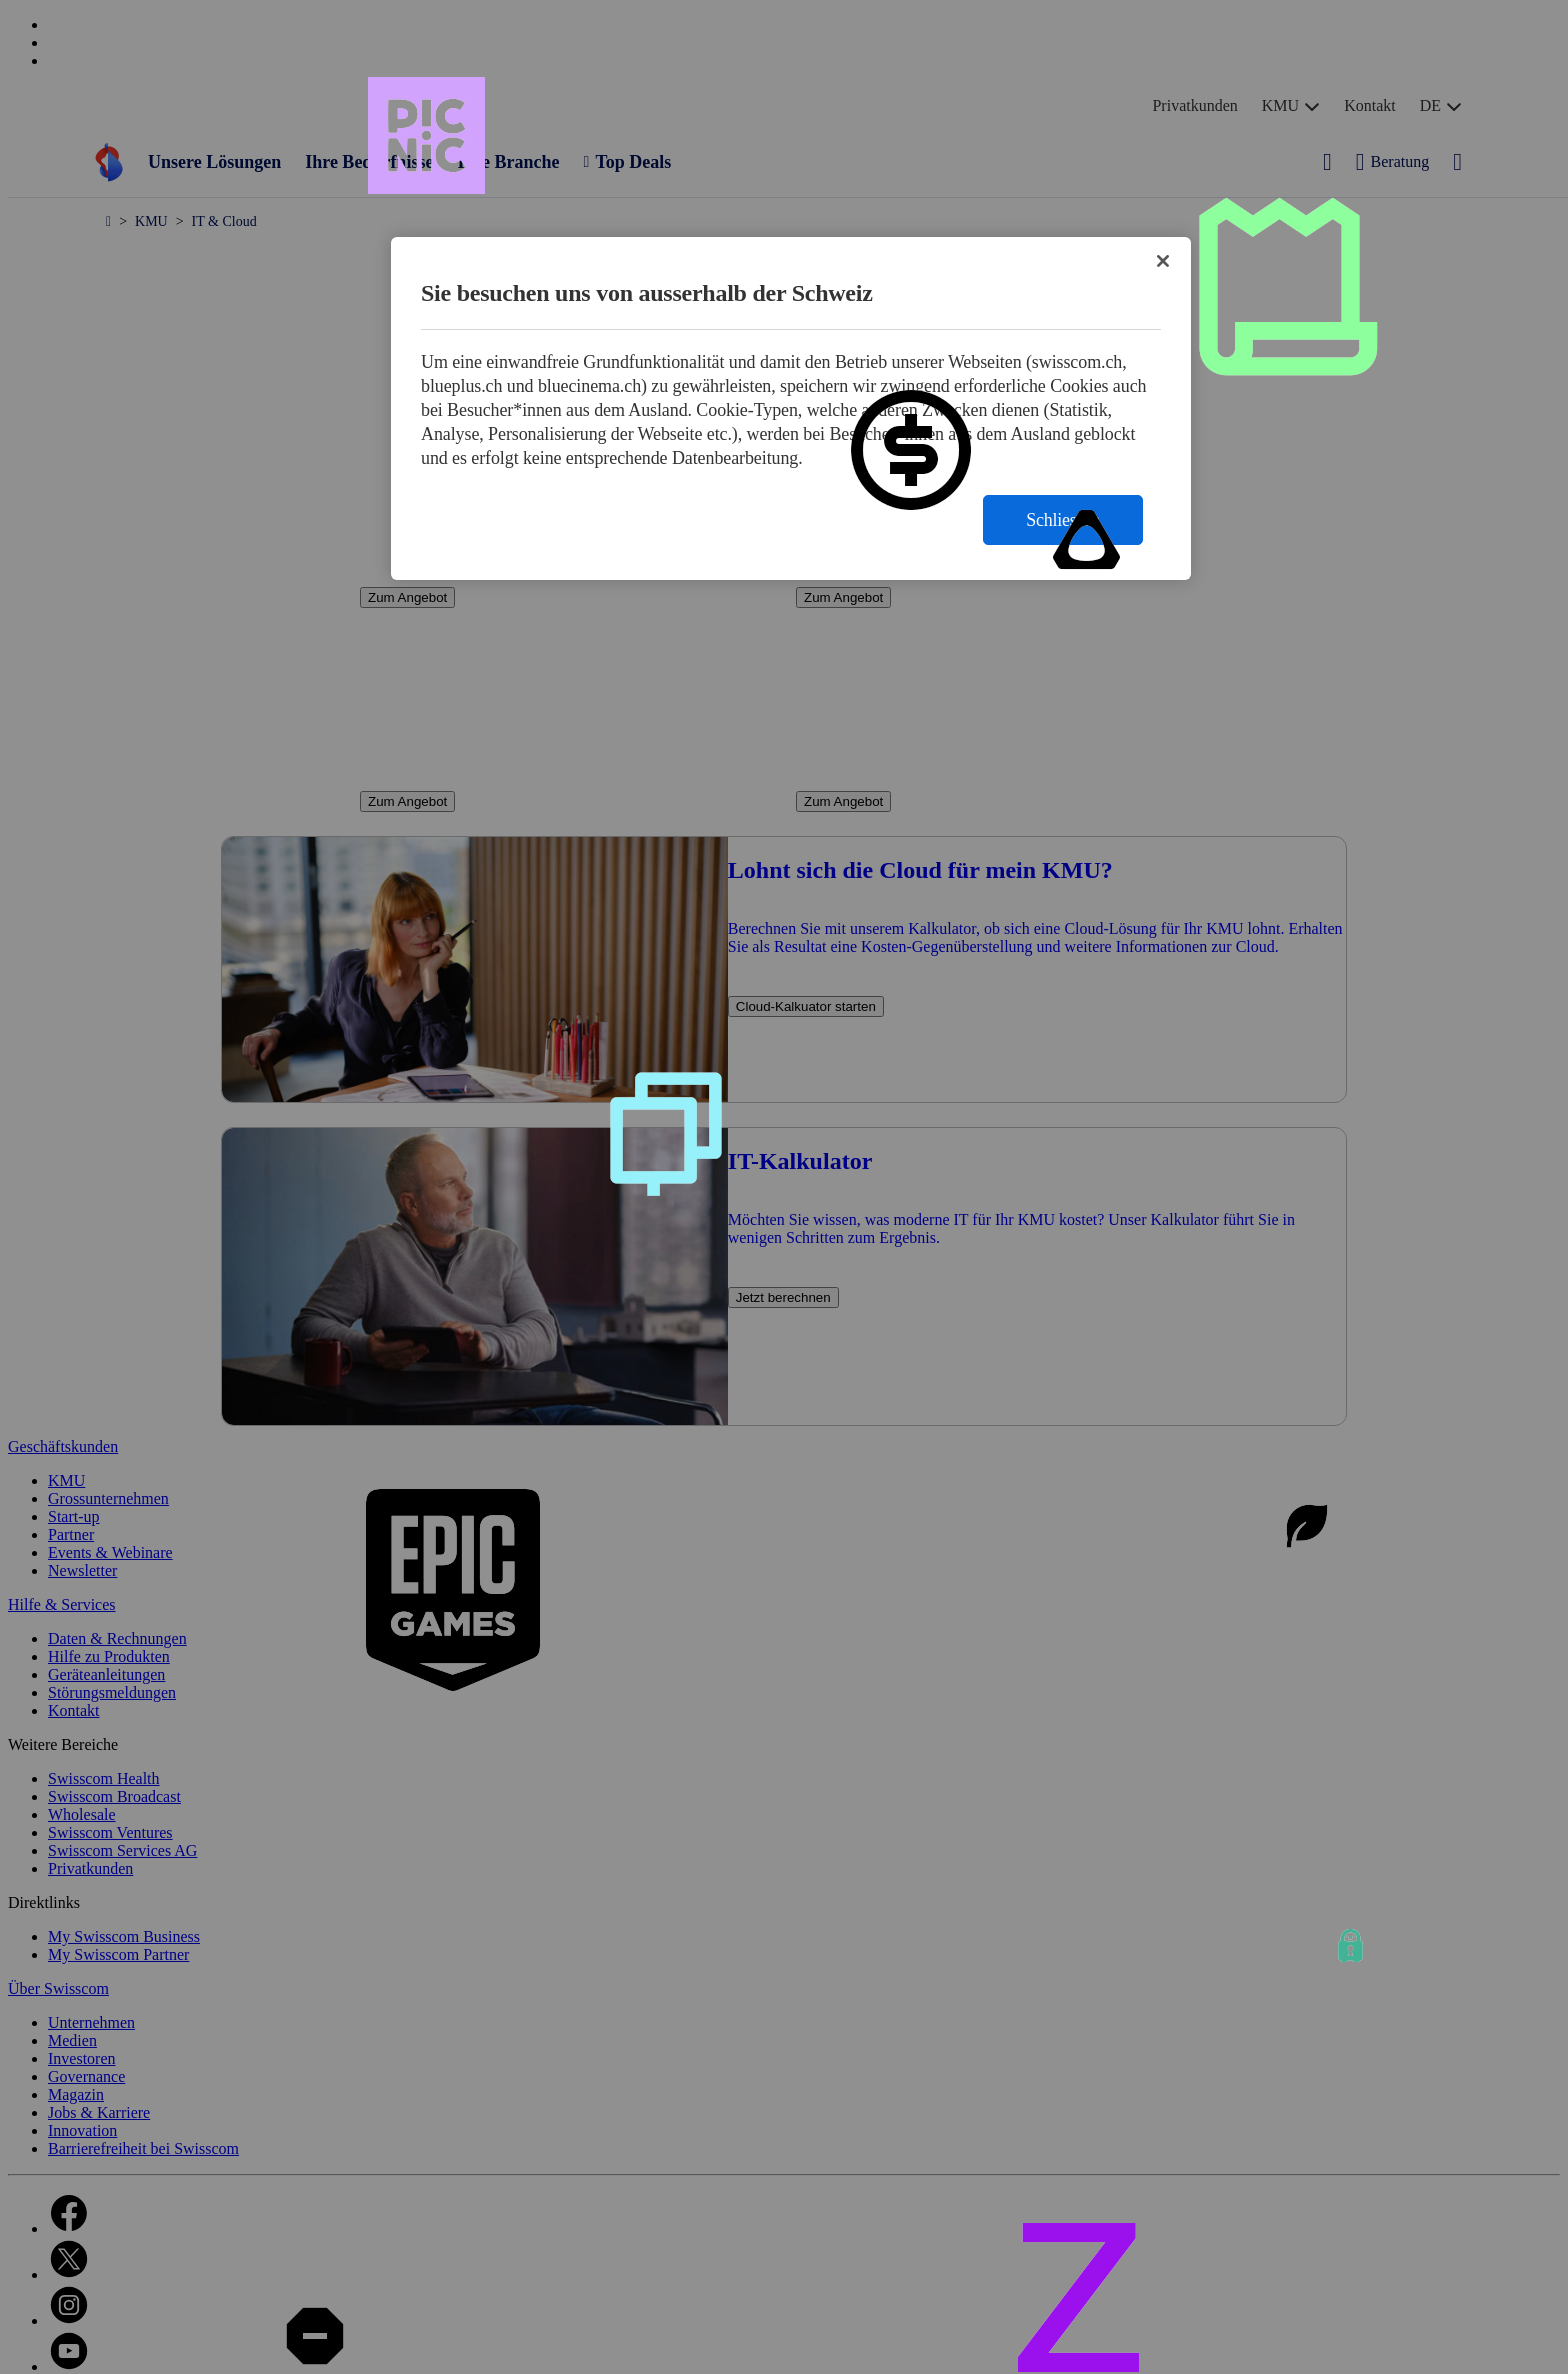 The width and height of the screenshot is (1568, 2374). Describe the element at coordinates (666, 1128) in the screenshot. I see `aed electrode pads for defibrillator device` at that location.